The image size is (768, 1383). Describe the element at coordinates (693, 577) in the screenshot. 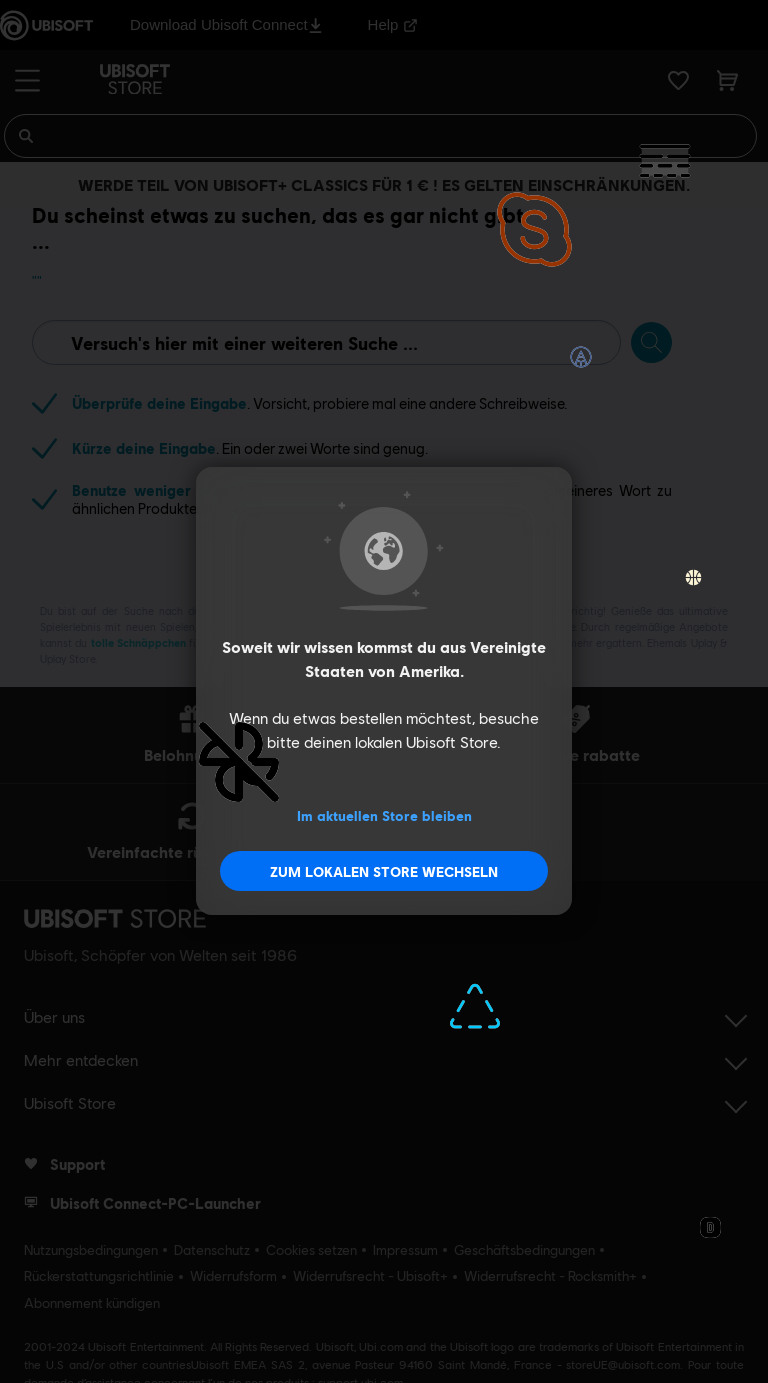

I see `access sports or basketball-related content` at that location.